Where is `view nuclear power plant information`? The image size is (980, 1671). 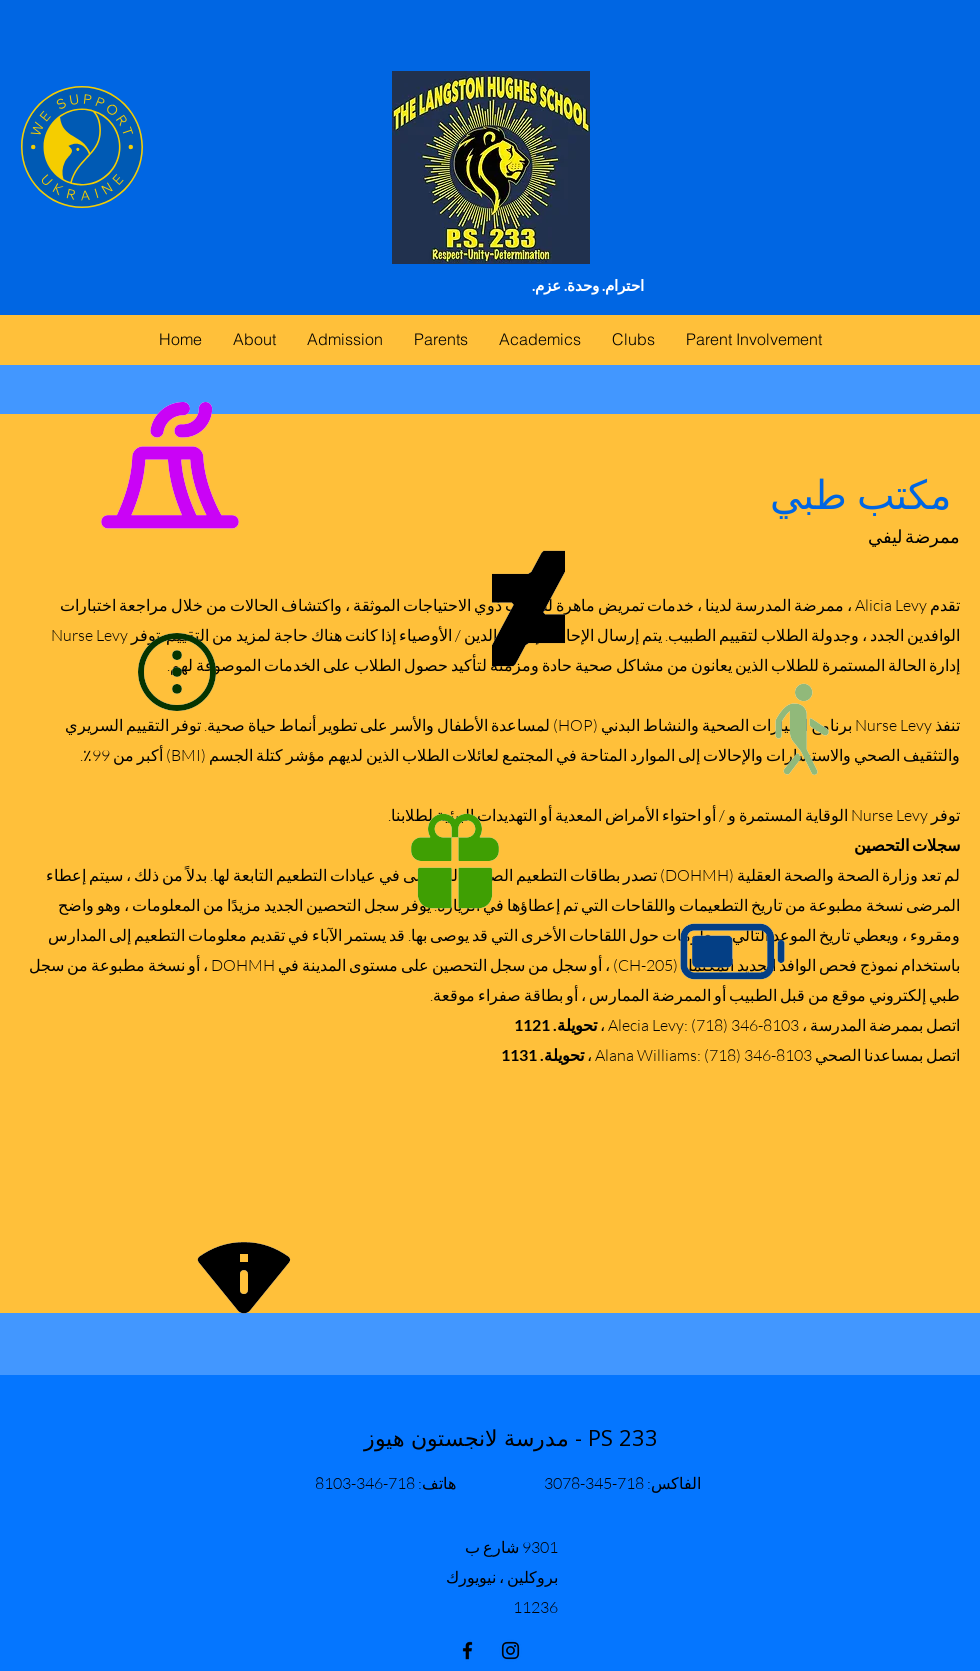 view nuclear power plant information is located at coordinates (170, 473).